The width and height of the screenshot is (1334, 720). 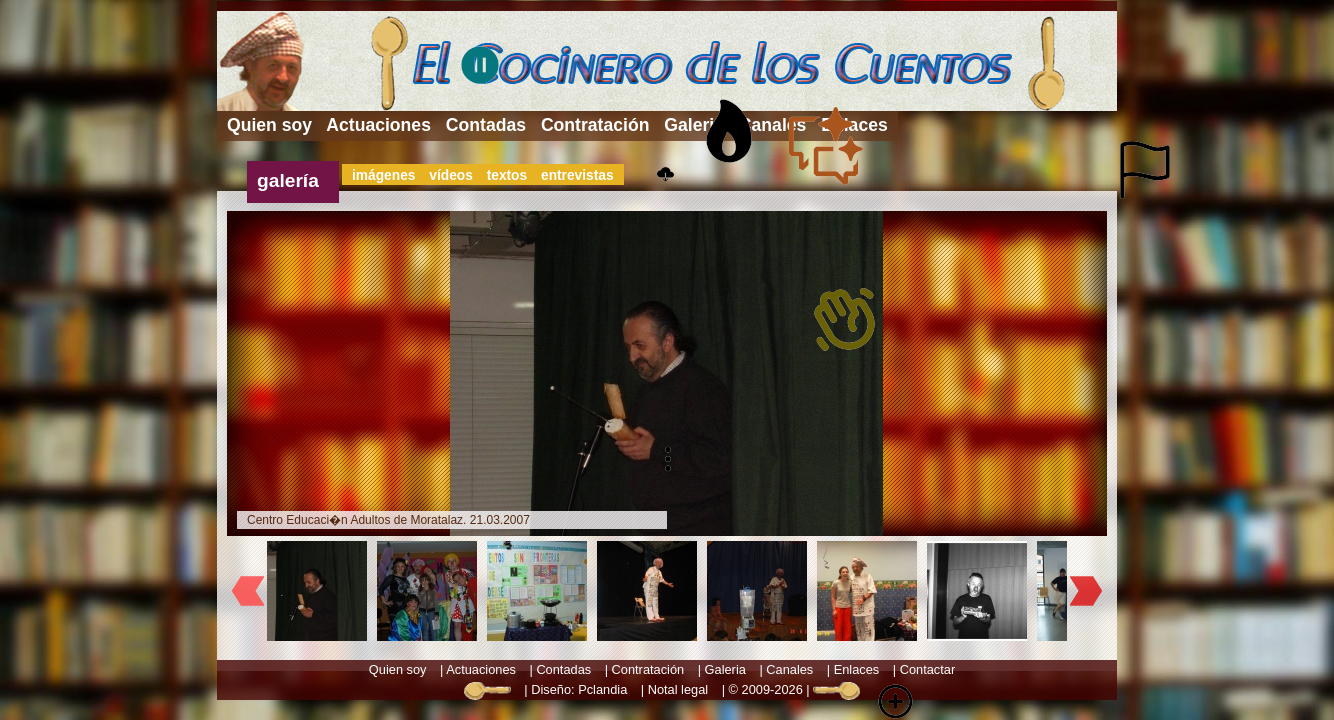 What do you see at coordinates (1145, 170) in the screenshot?
I see `flag or mark an item for follow-up` at bounding box center [1145, 170].